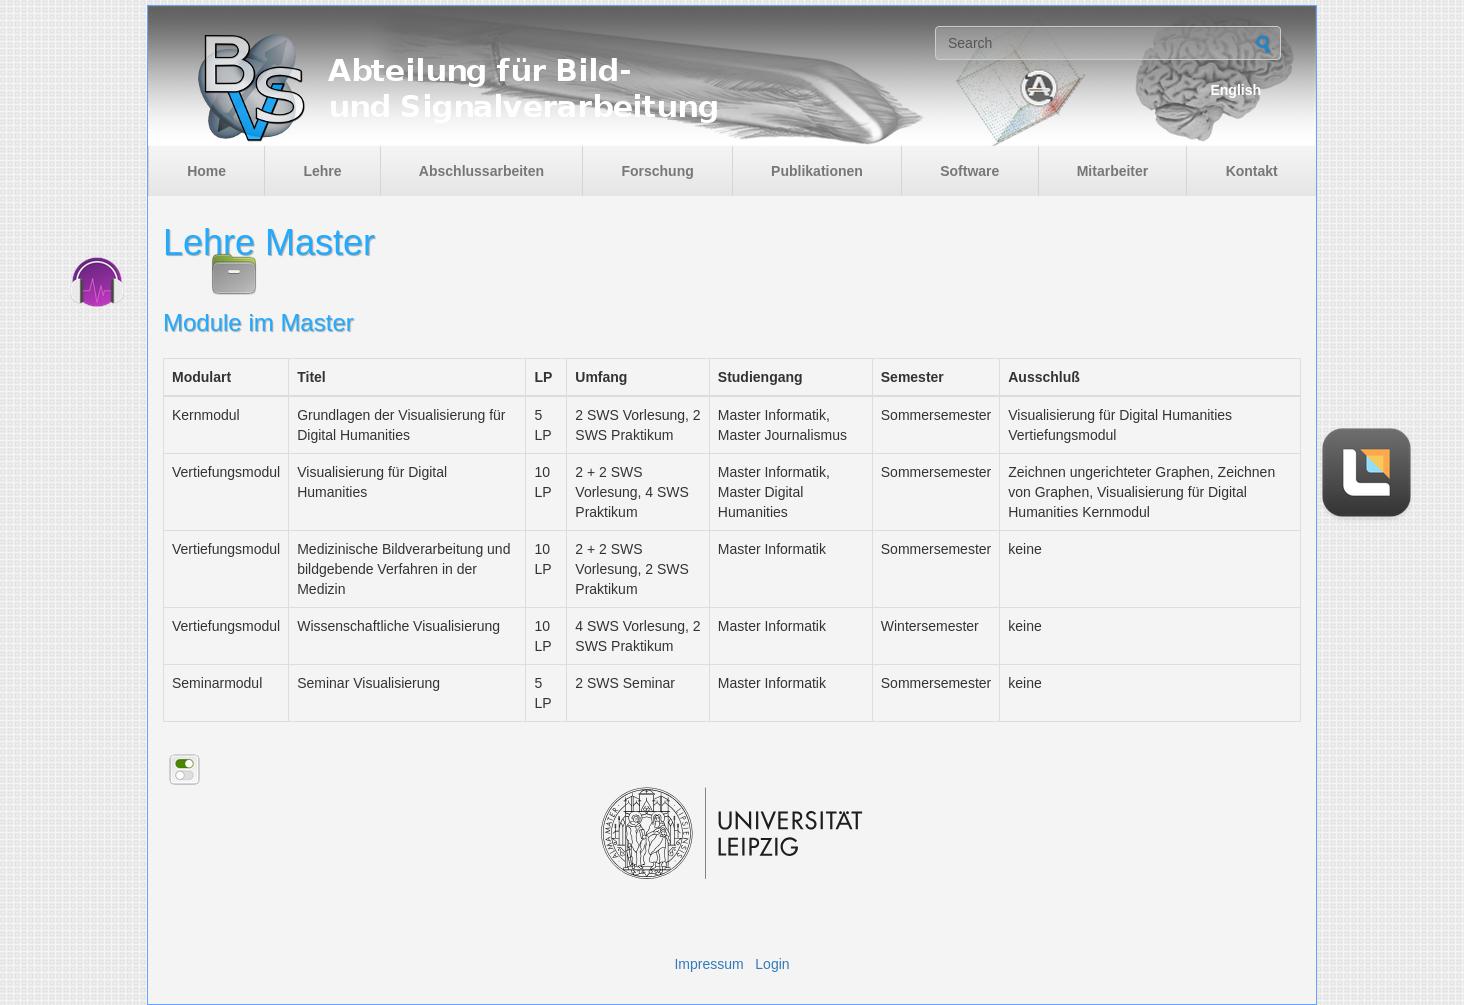 This screenshot has width=1464, height=1005. Describe the element at coordinates (1039, 88) in the screenshot. I see `check for available software updates` at that location.